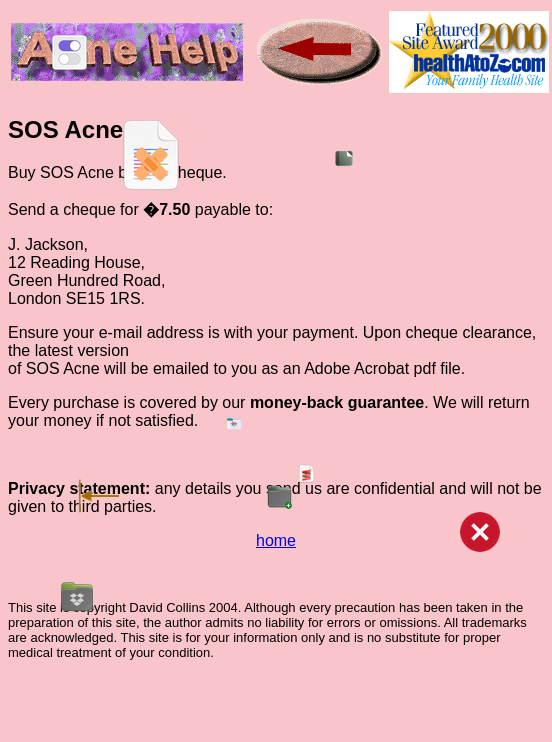  What do you see at coordinates (306, 473) in the screenshot?
I see `indicates a scala source code file` at bounding box center [306, 473].